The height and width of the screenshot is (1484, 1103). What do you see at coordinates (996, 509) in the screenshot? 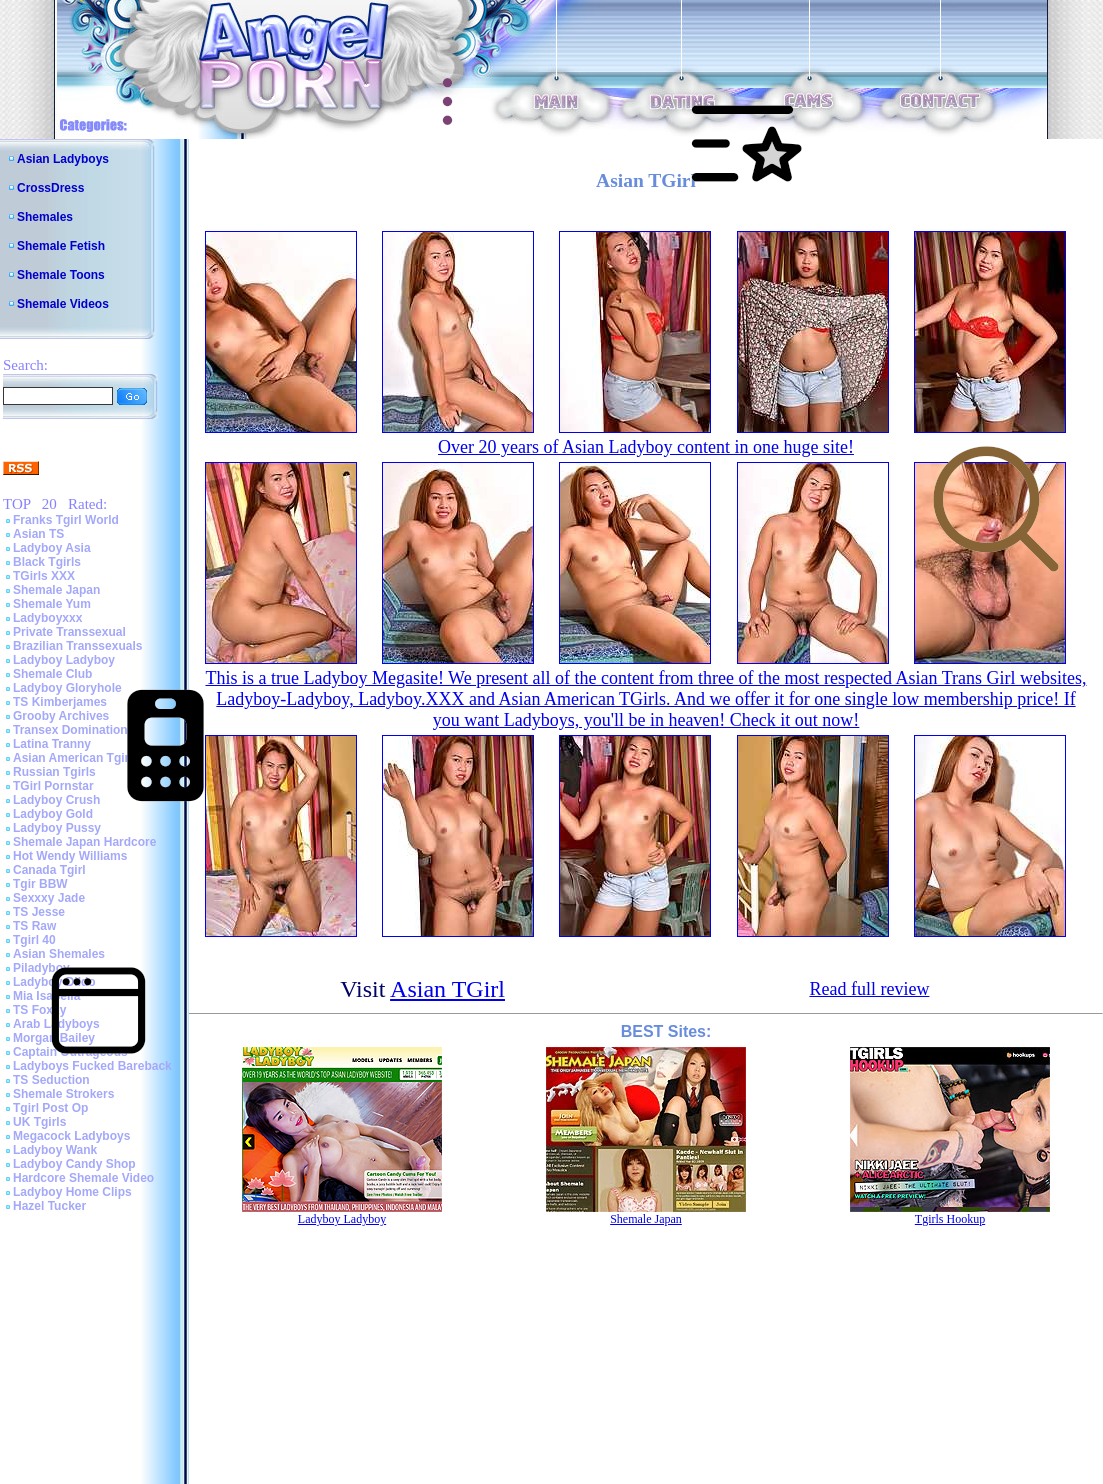
I see `search for content` at bounding box center [996, 509].